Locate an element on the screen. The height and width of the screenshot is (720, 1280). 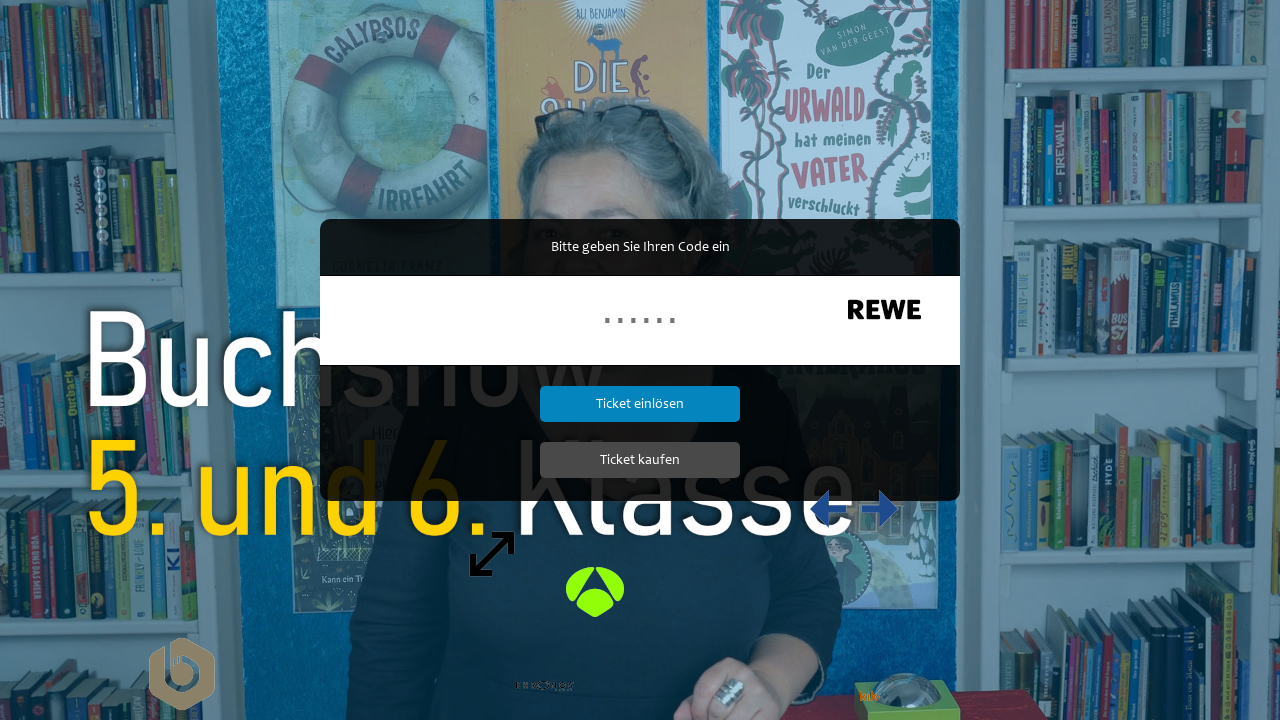
khronos group company logo is located at coordinates (545, 686).